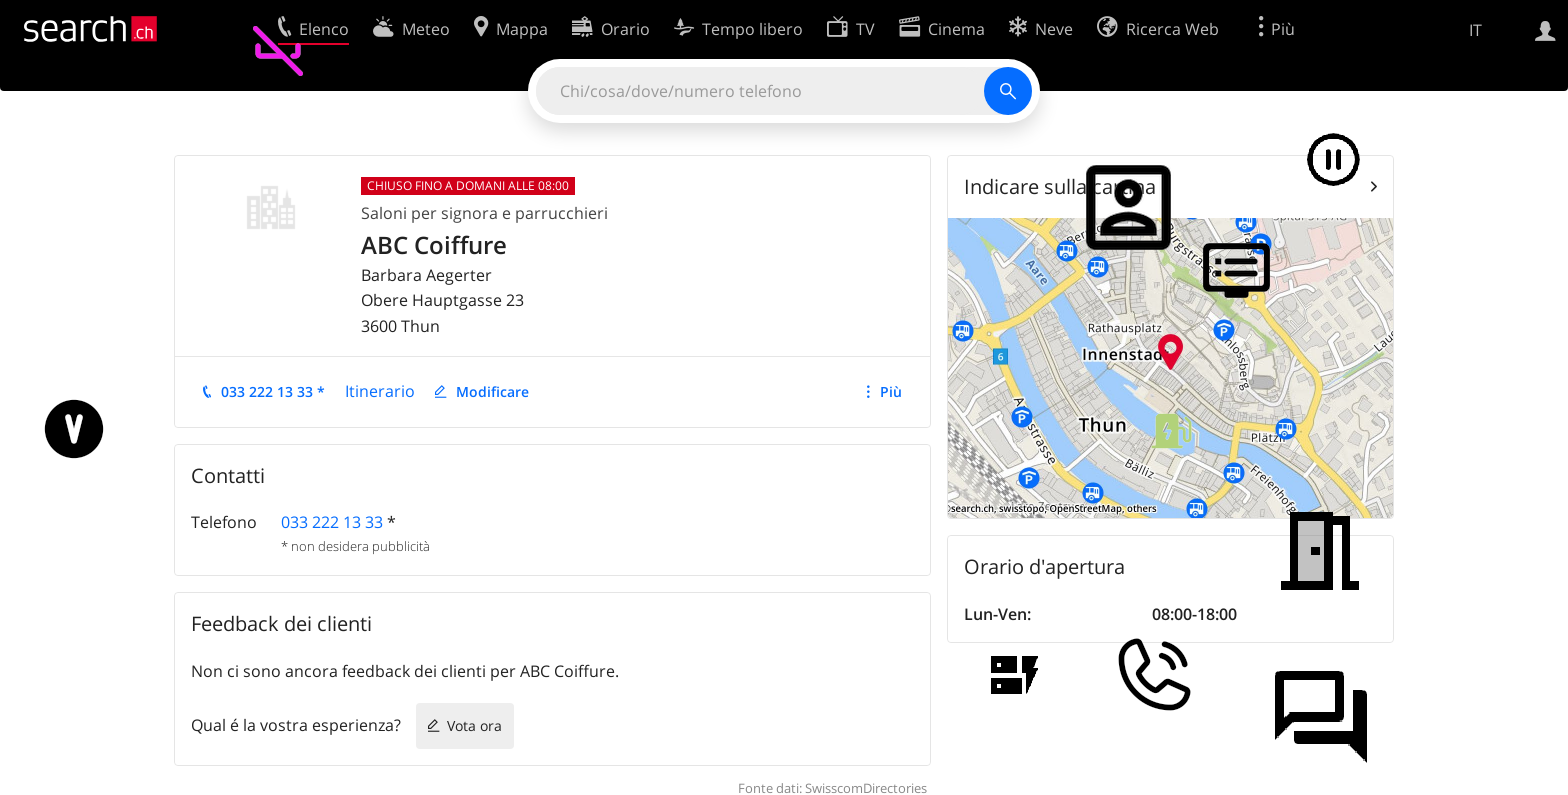 The image size is (1568, 795). Describe the element at coordinates (1321, 717) in the screenshot. I see `open chat or messaging feature` at that location.